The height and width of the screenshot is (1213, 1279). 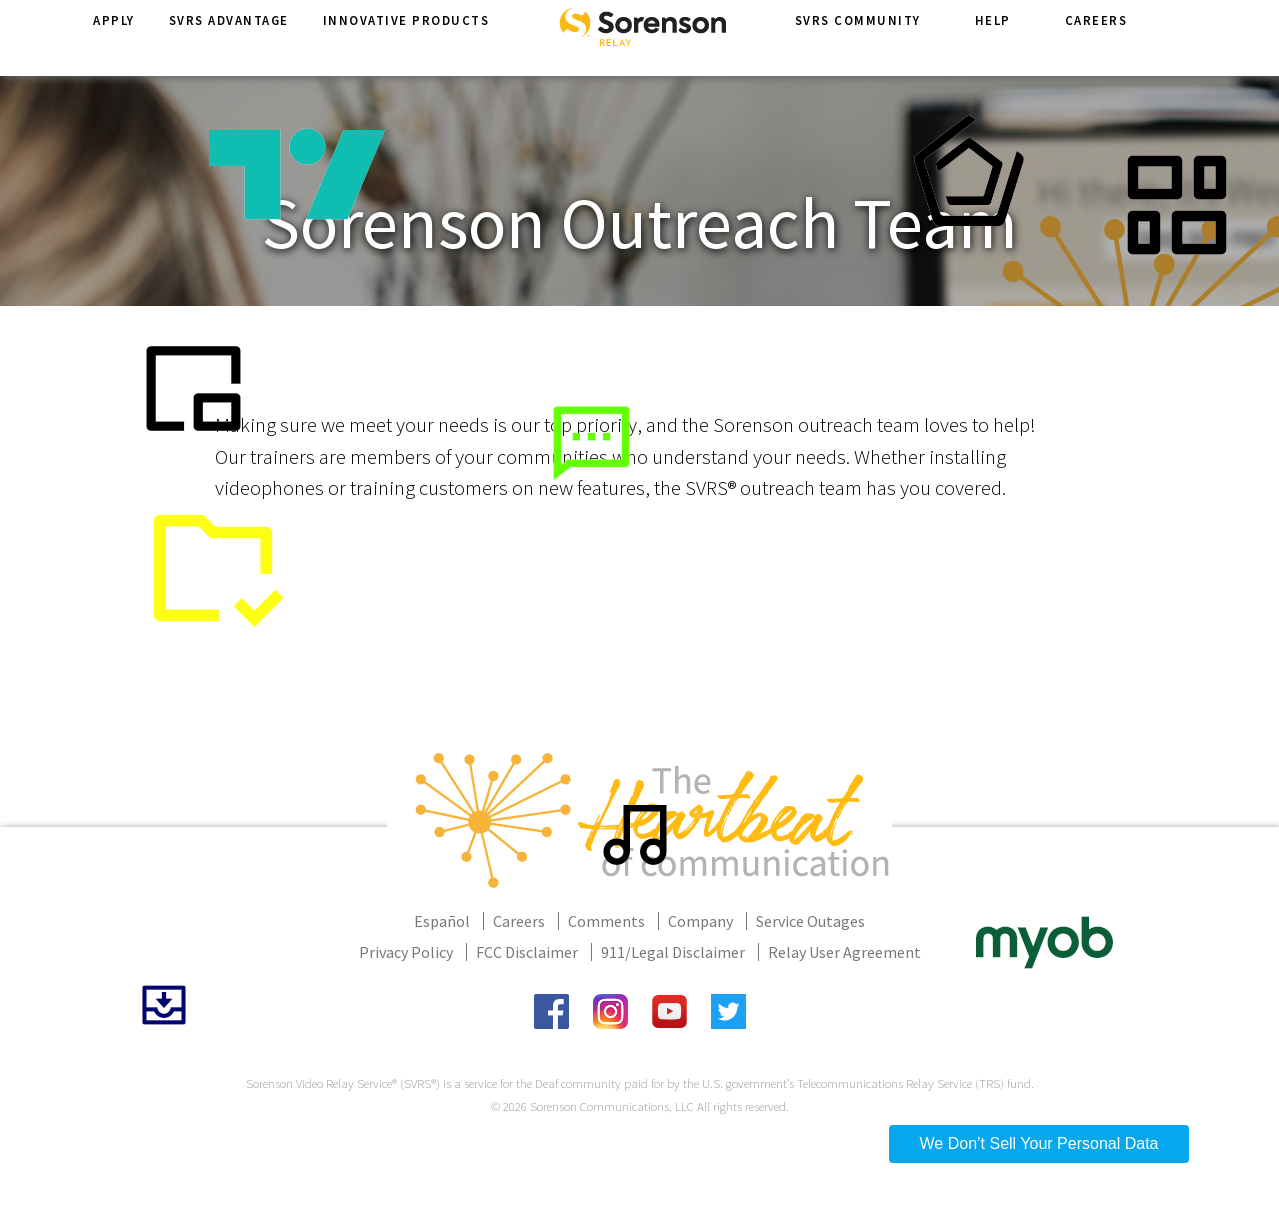 I want to click on access music library or player, so click(x=640, y=835).